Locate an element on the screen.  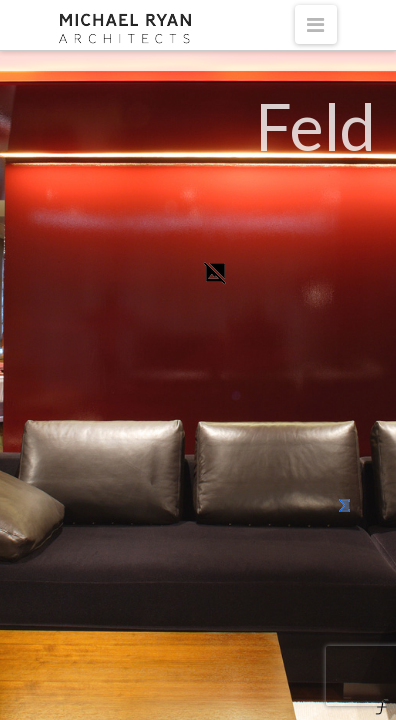
calculate sum or total is located at coordinates (344, 505).